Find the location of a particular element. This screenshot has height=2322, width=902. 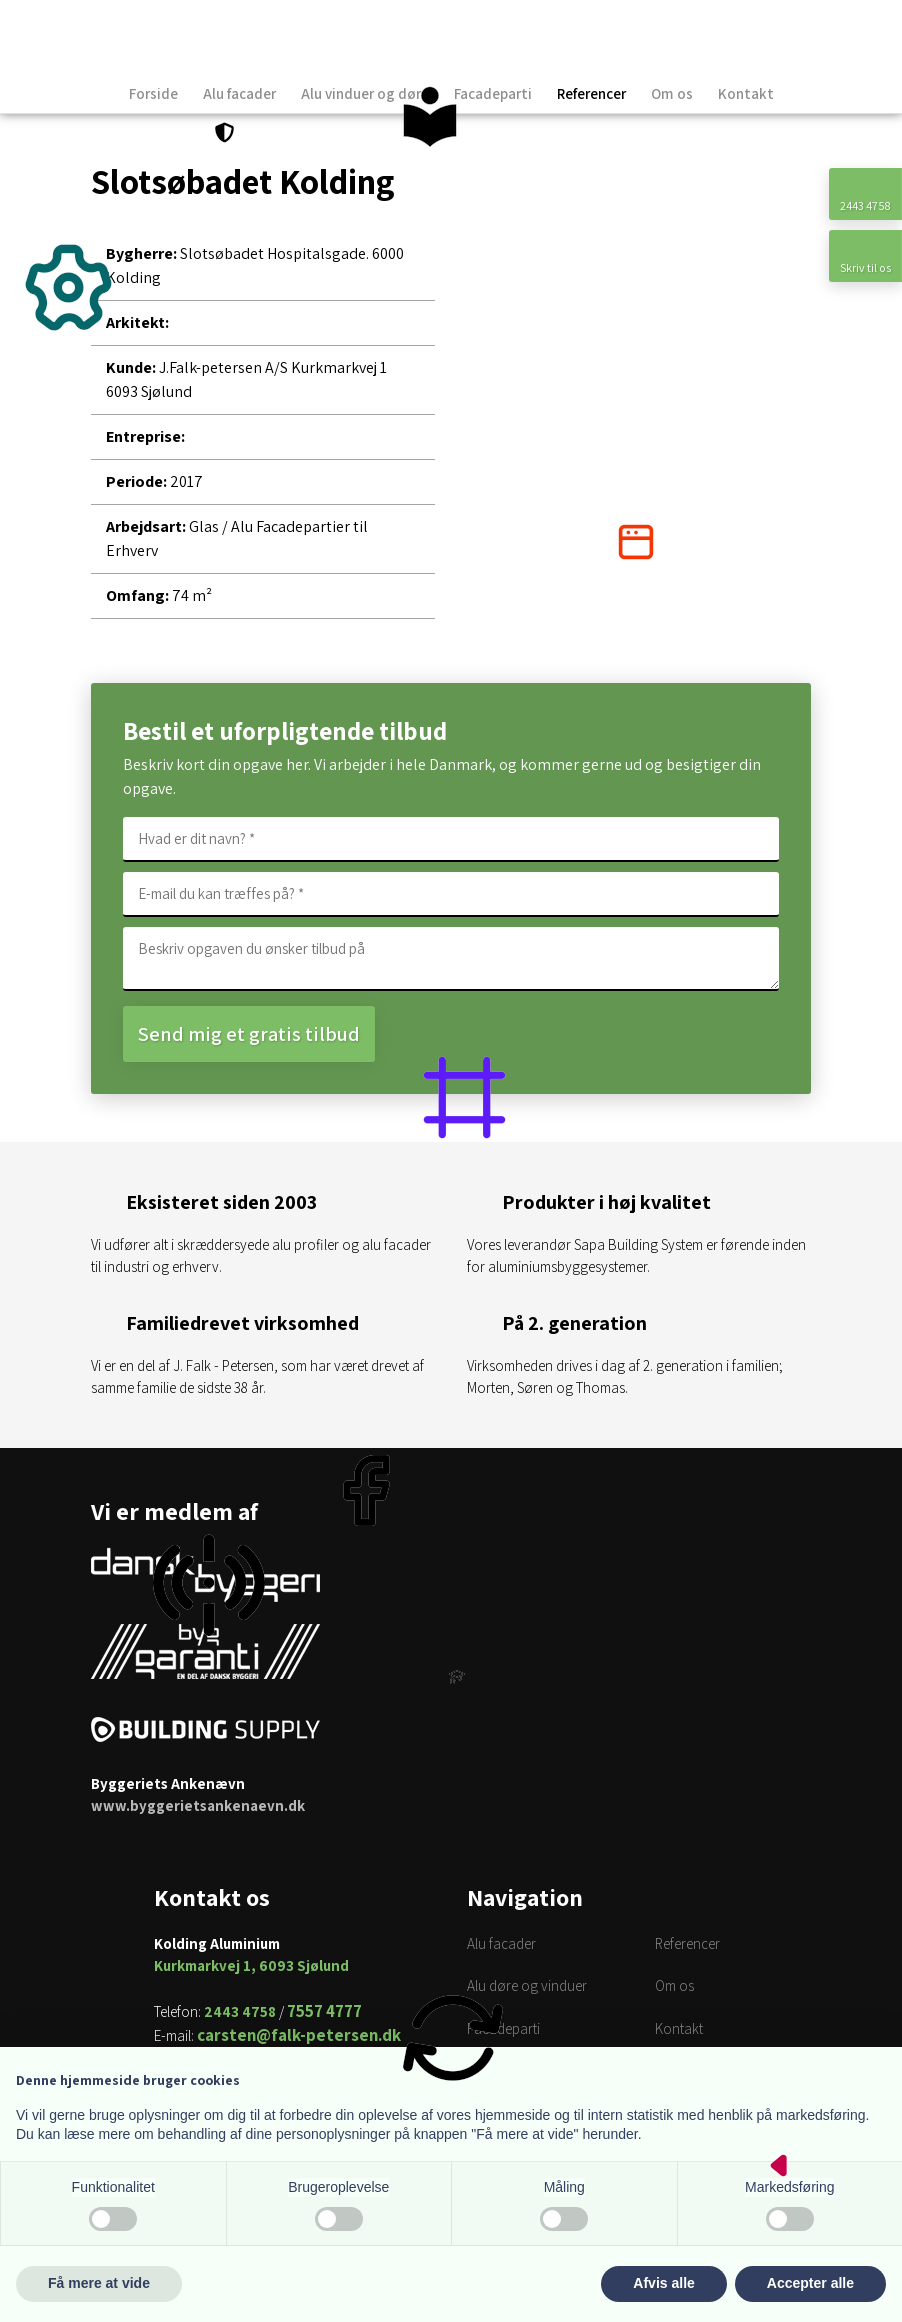

sync data across devices is located at coordinates (453, 2038).